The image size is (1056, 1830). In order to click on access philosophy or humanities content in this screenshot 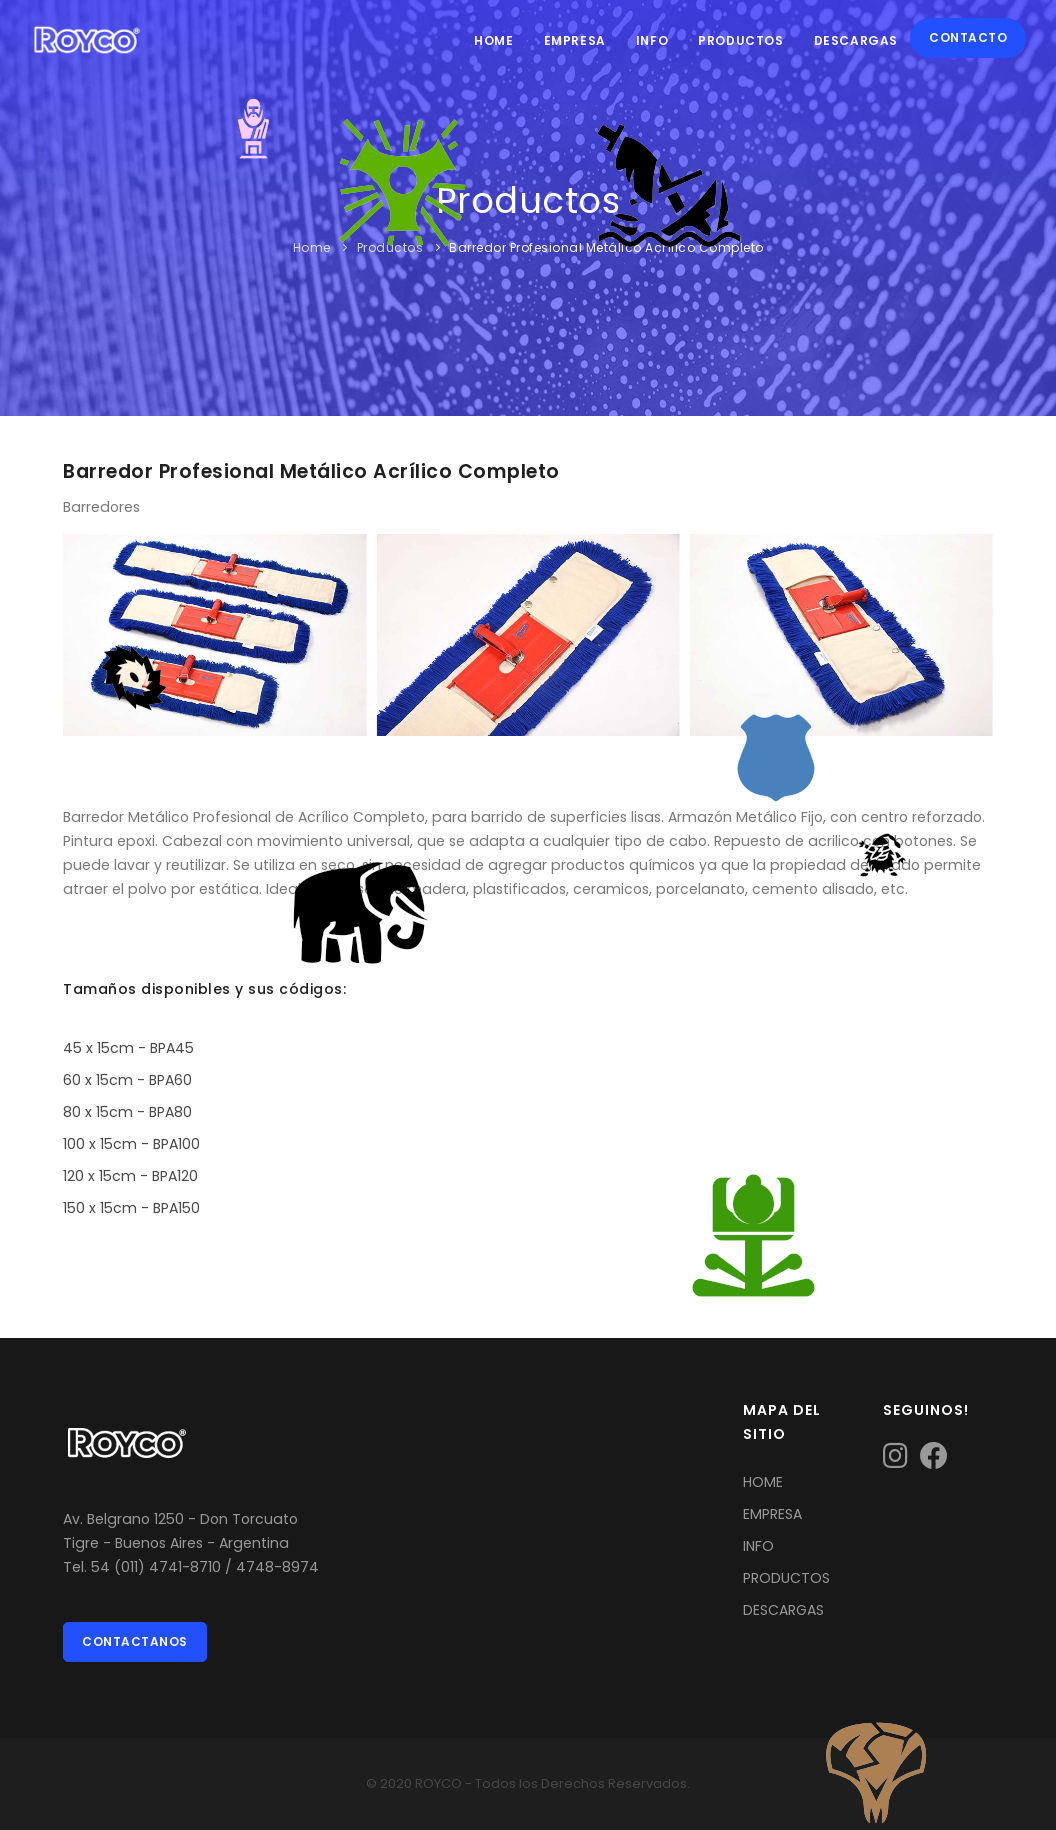, I will do `click(253, 127)`.